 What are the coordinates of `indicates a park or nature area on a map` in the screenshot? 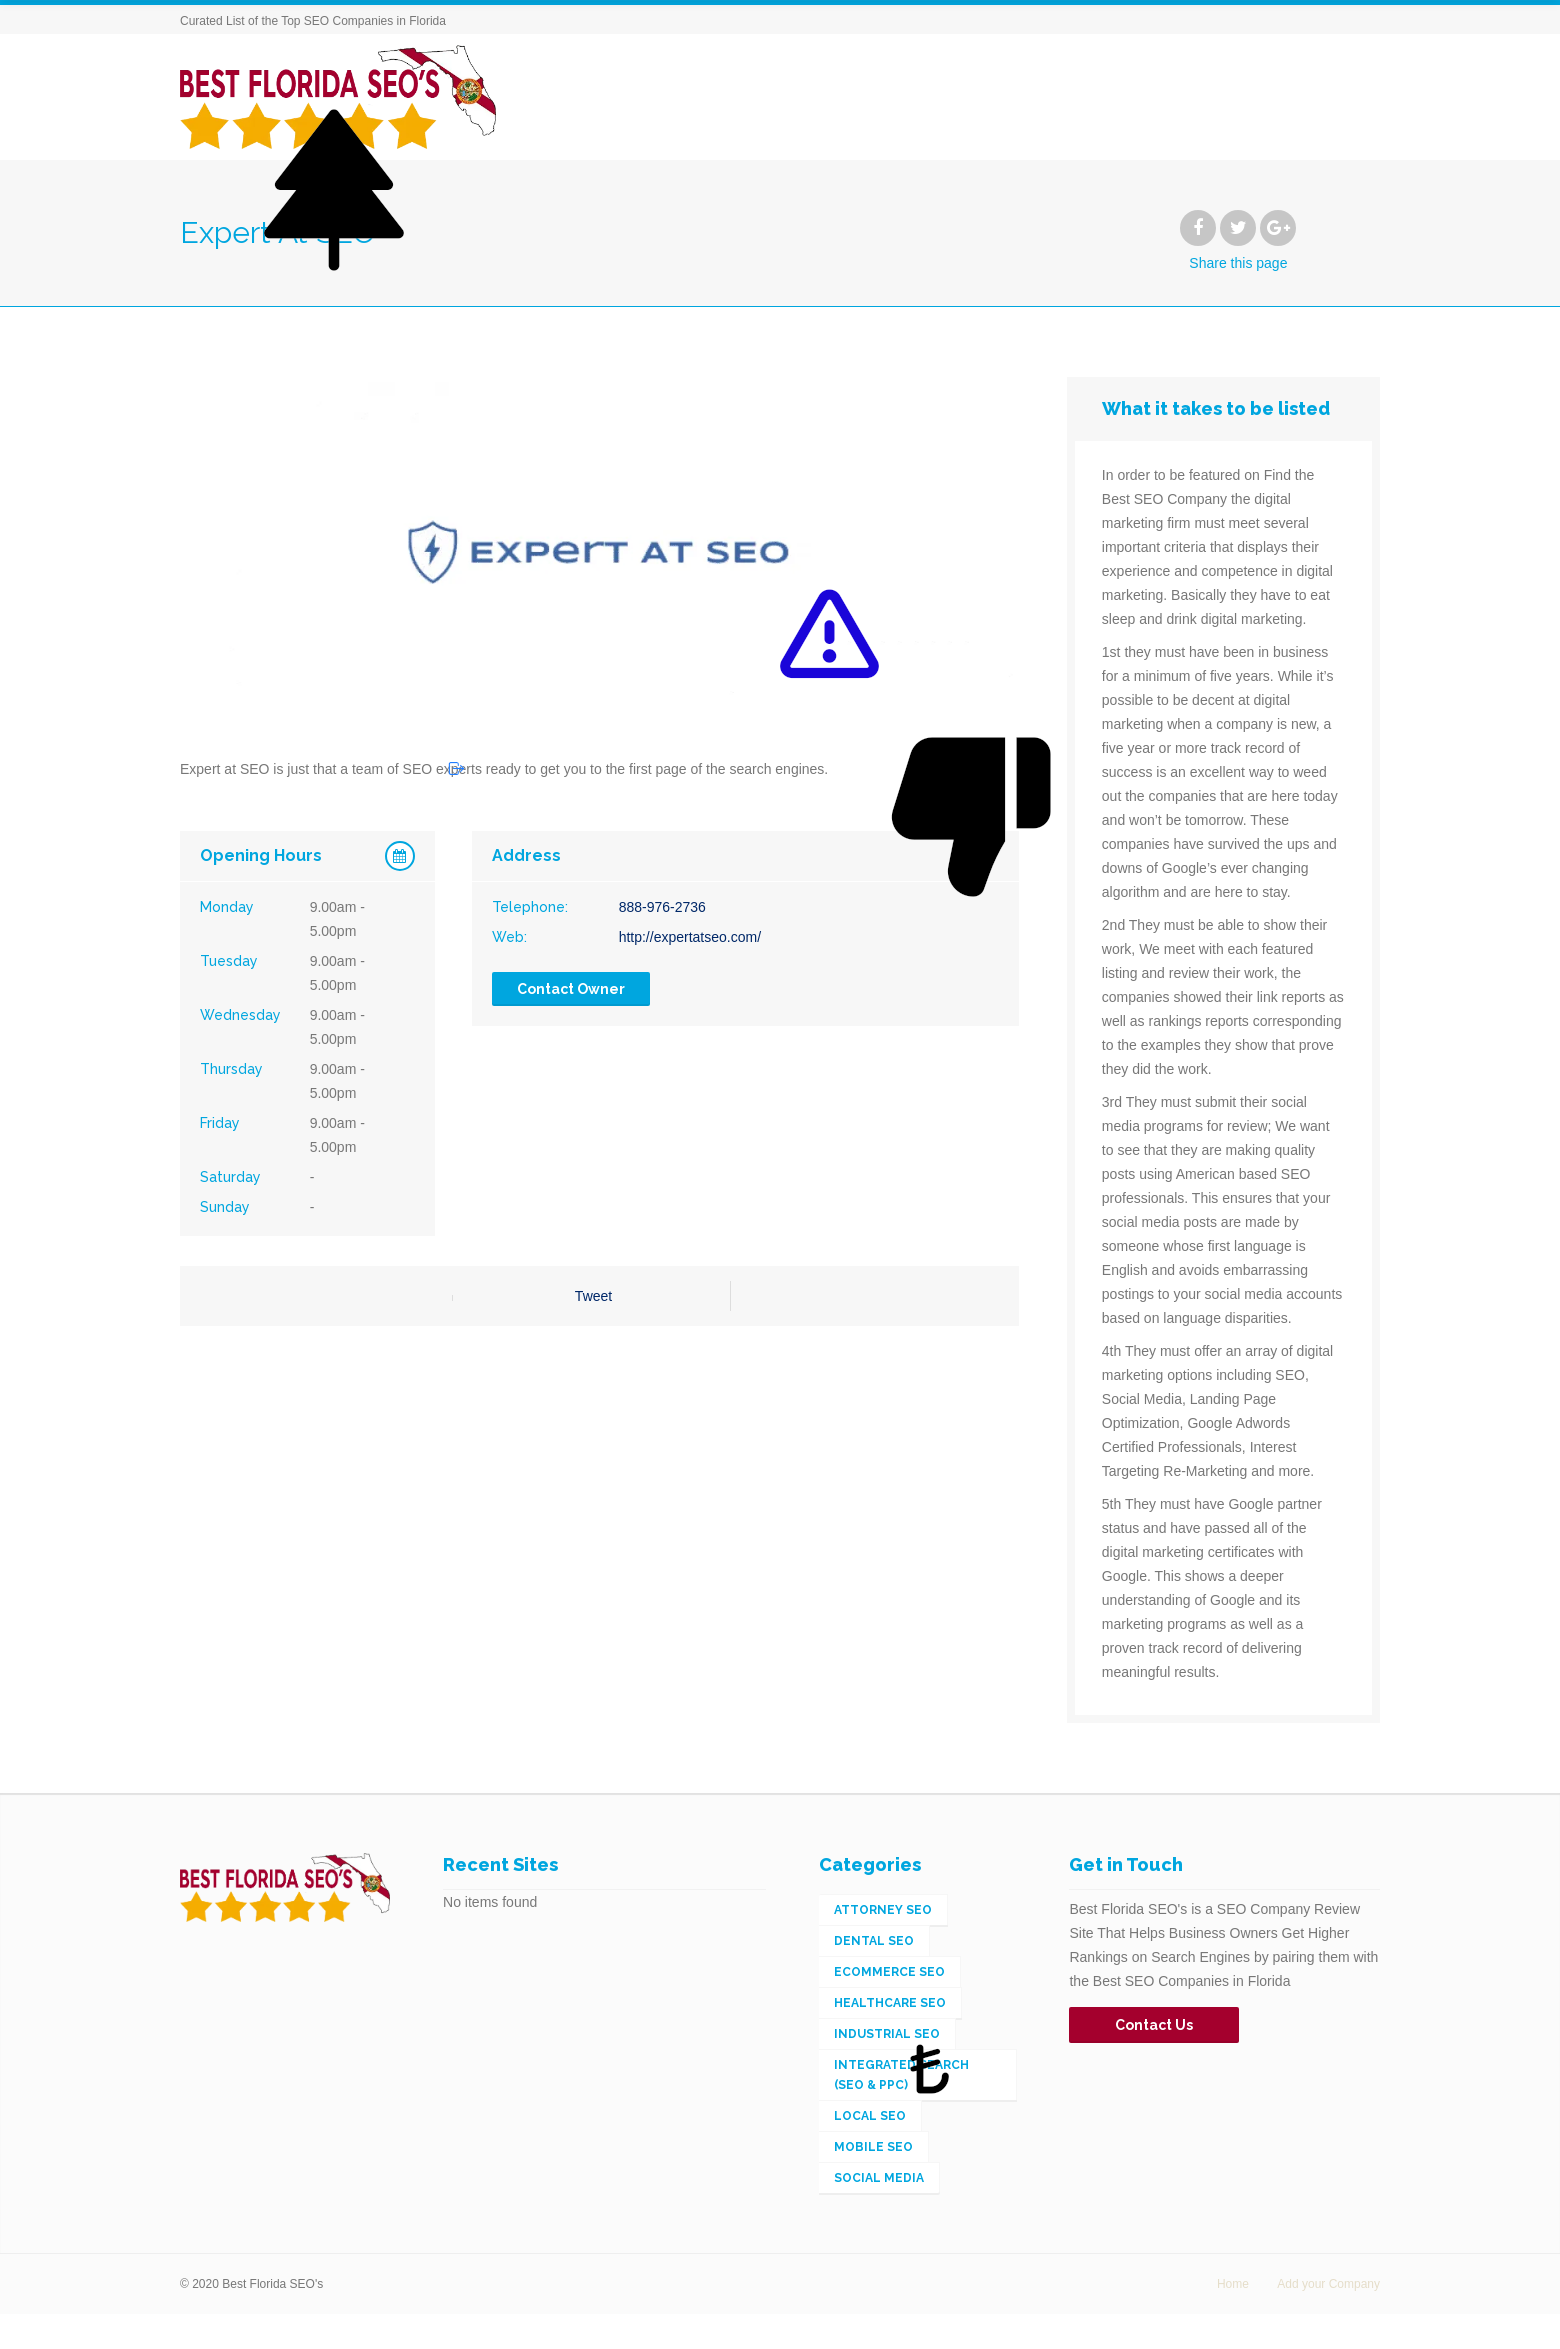 It's located at (334, 190).